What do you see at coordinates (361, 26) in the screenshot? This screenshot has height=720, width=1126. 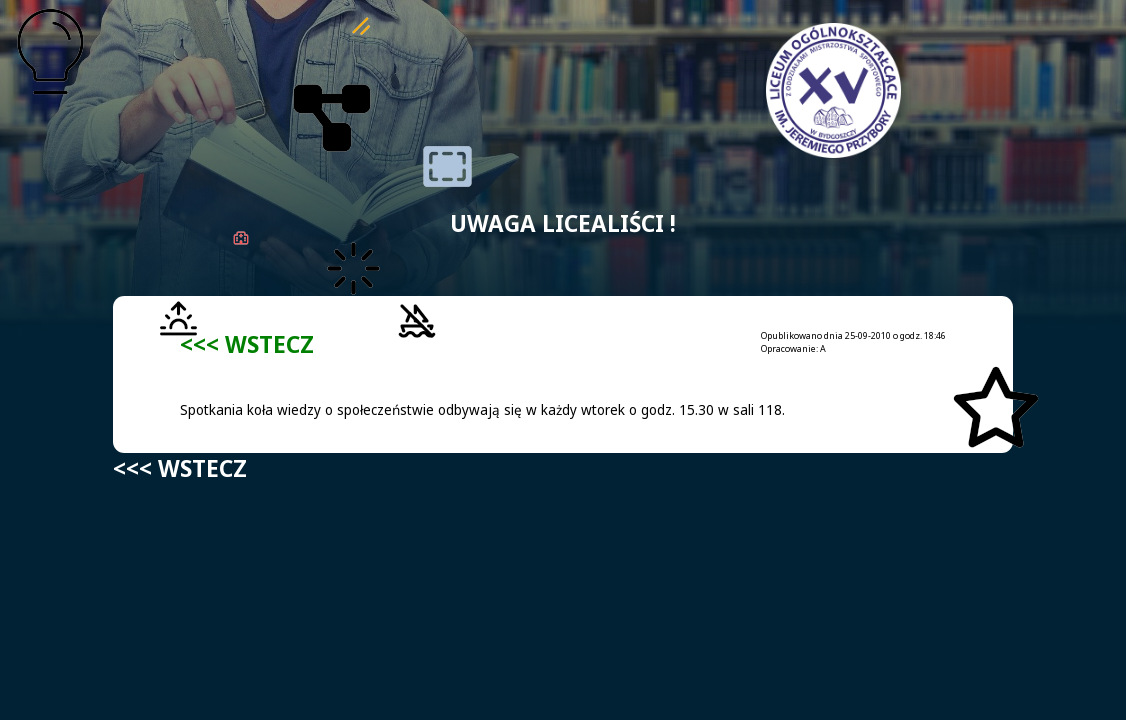 I see `indicates loading or processing status` at bounding box center [361, 26].